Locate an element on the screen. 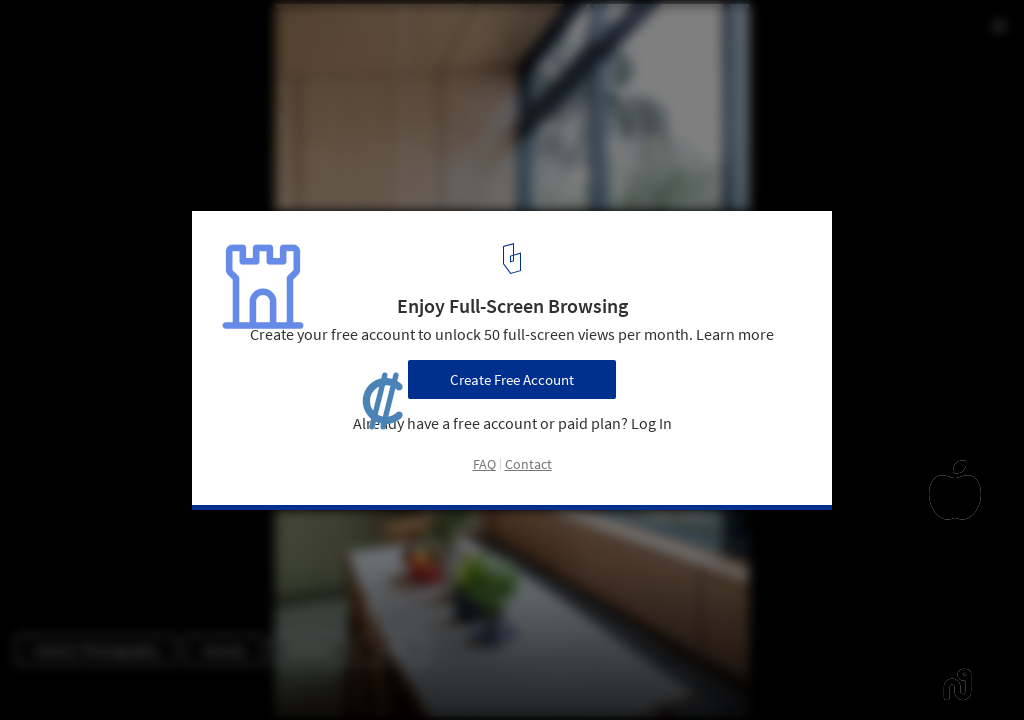  access castle or fortress-themed content is located at coordinates (263, 285).